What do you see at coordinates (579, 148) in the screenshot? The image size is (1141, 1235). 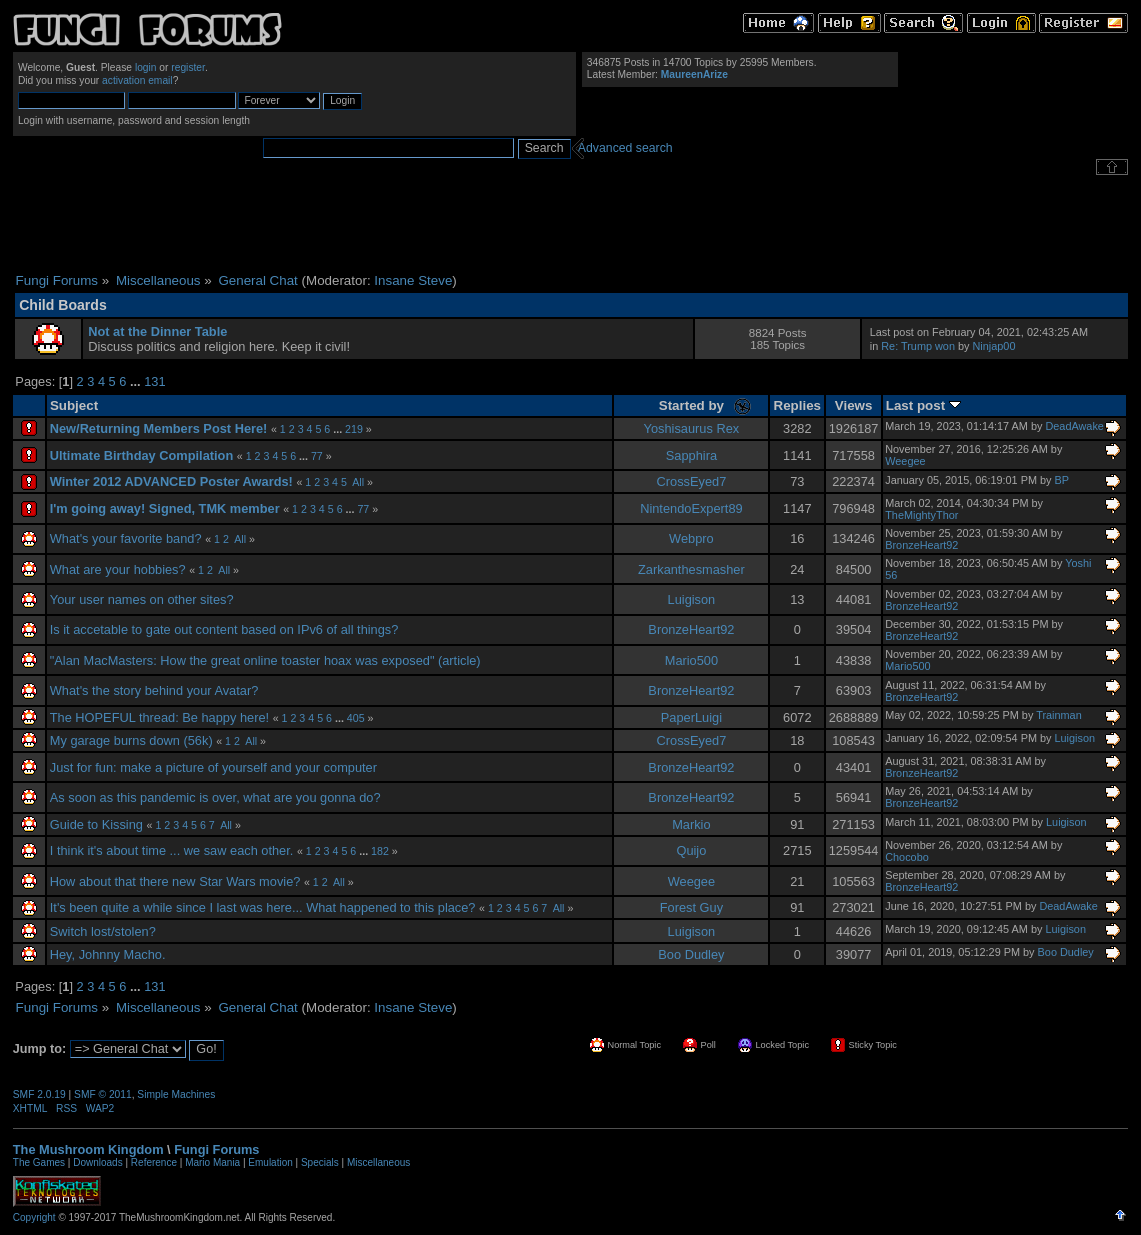 I see `go back to the previous screen` at bounding box center [579, 148].